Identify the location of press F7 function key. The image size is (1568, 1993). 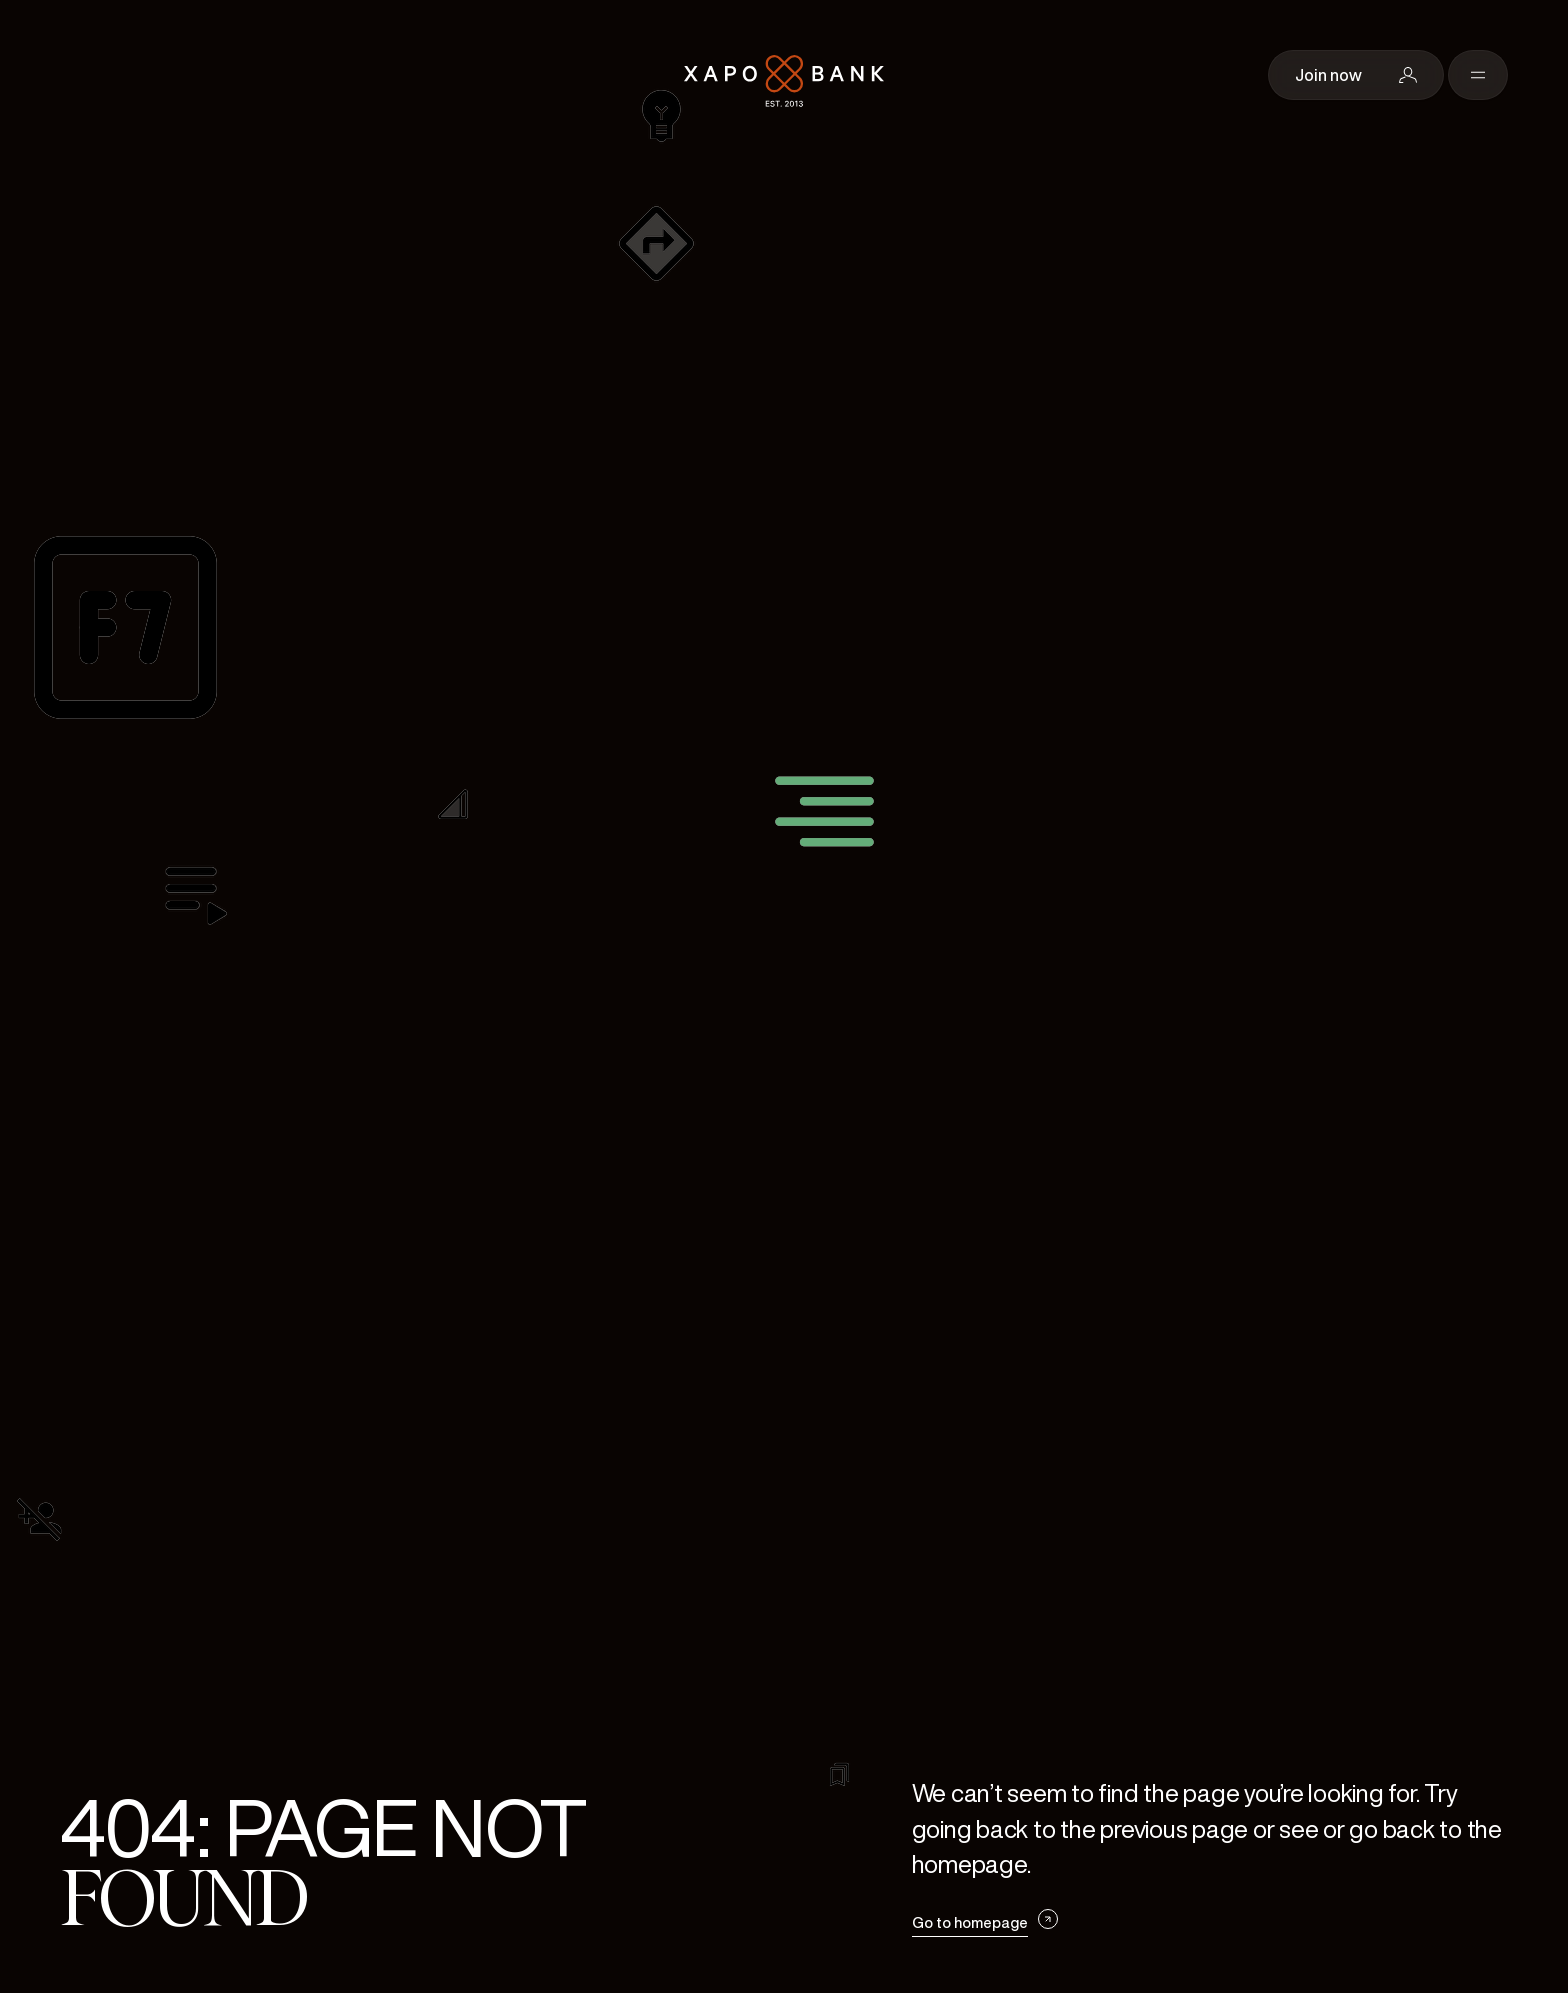
(125, 627).